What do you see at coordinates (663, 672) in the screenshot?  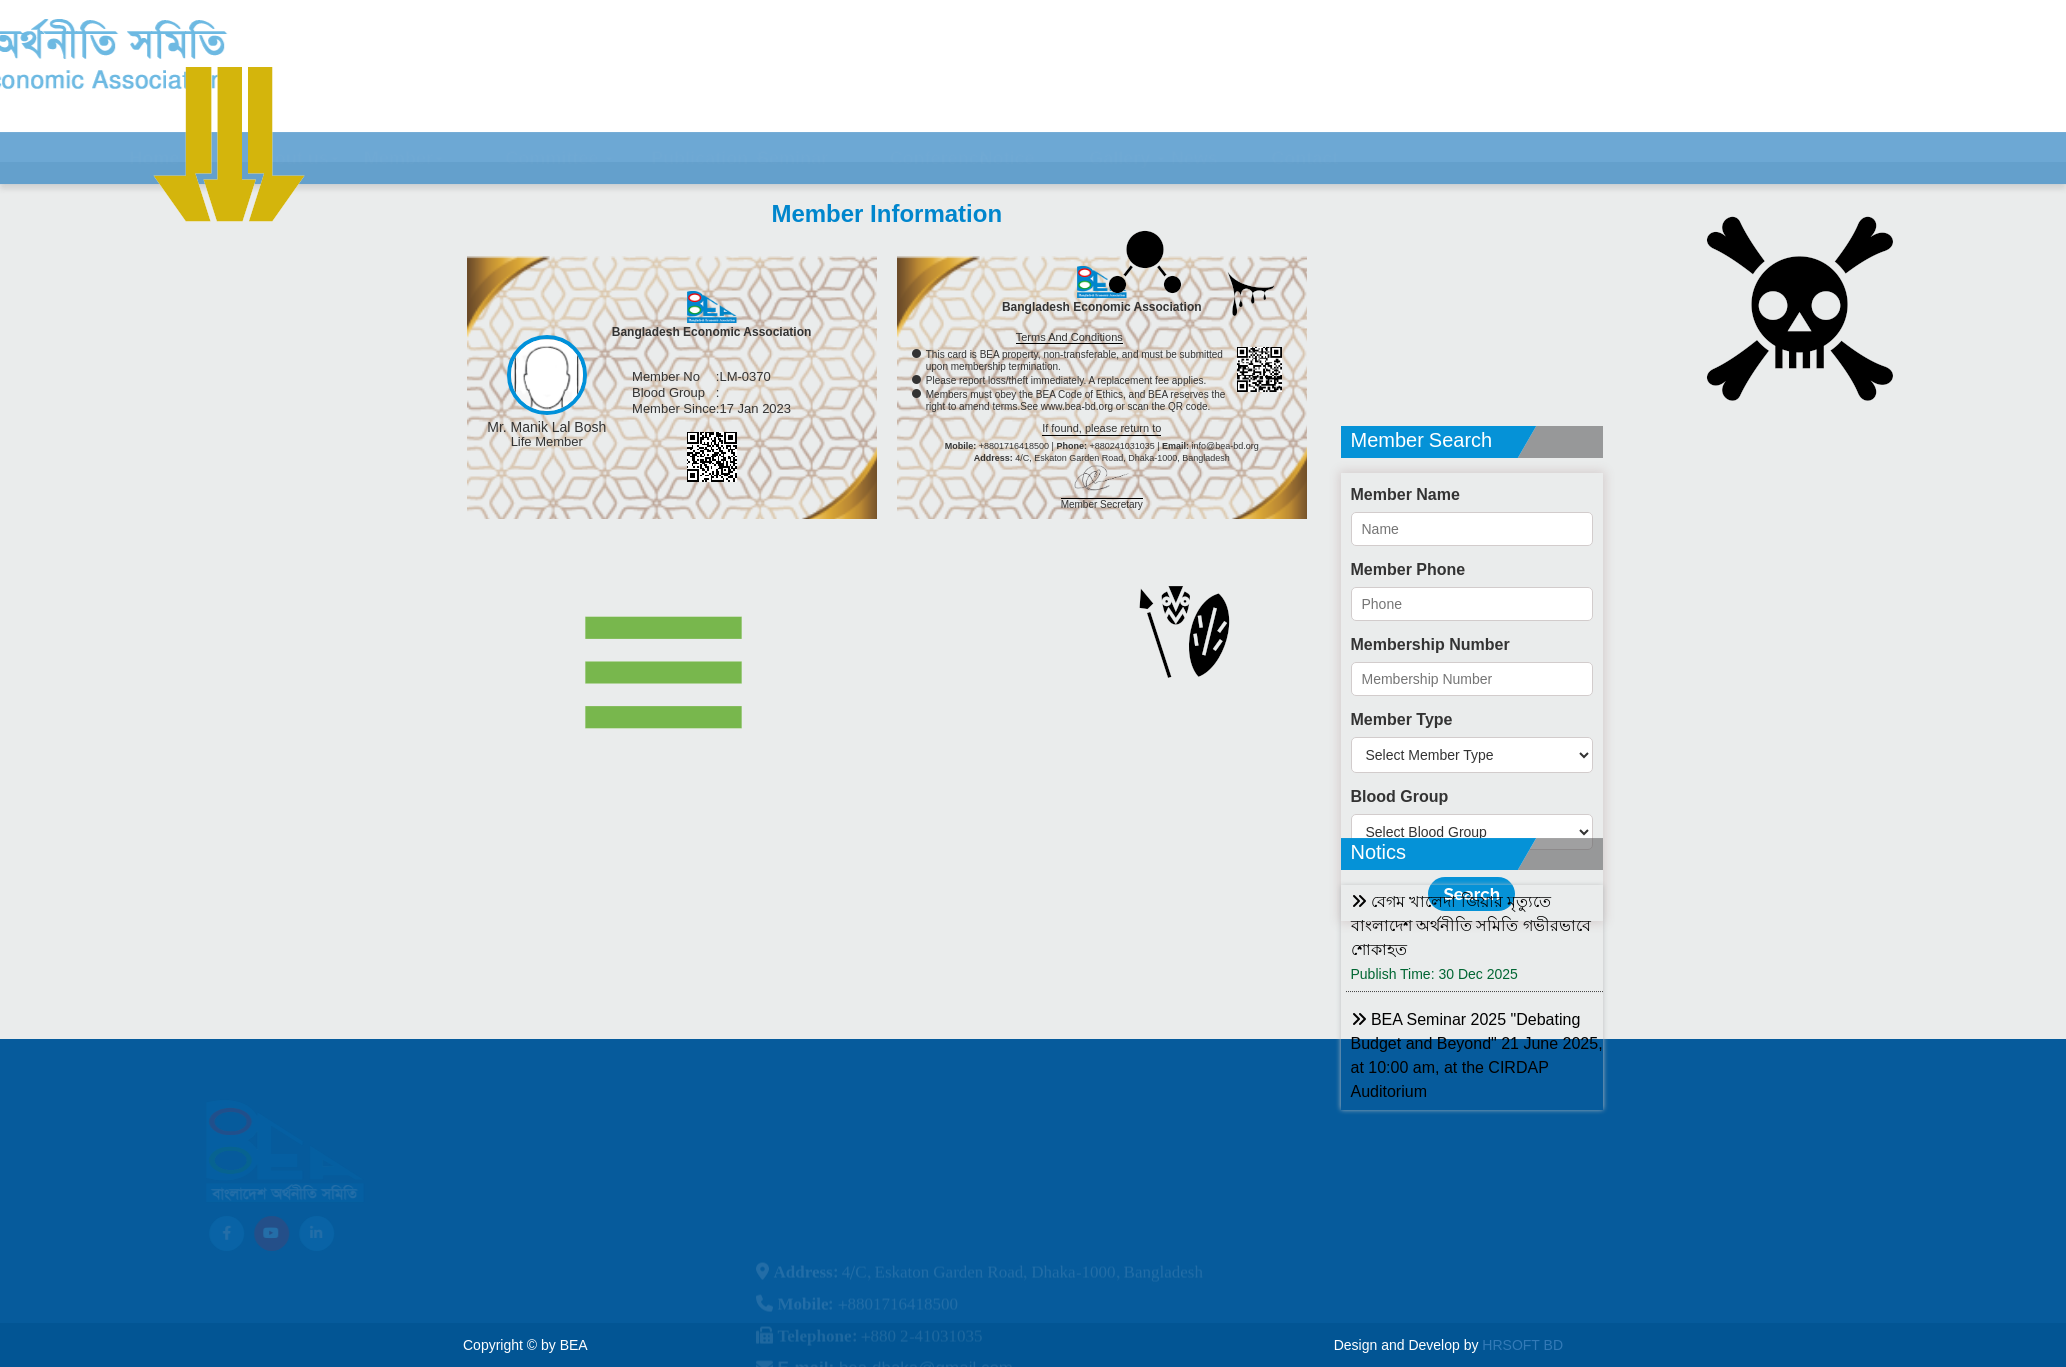 I see `open the navigation menu` at bounding box center [663, 672].